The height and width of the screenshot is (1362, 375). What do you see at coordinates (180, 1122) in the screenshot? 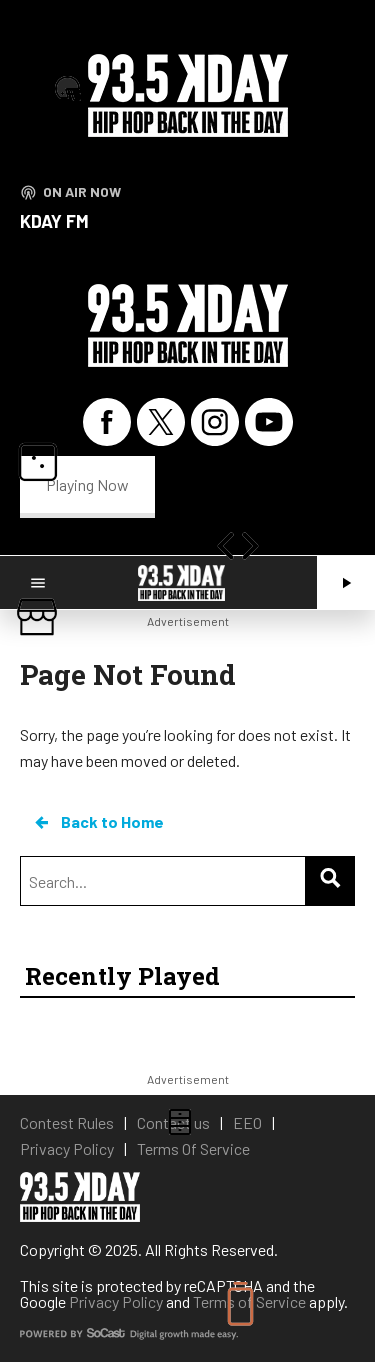
I see `browse furniture or home decor items` at bounding box center [180, 1122].